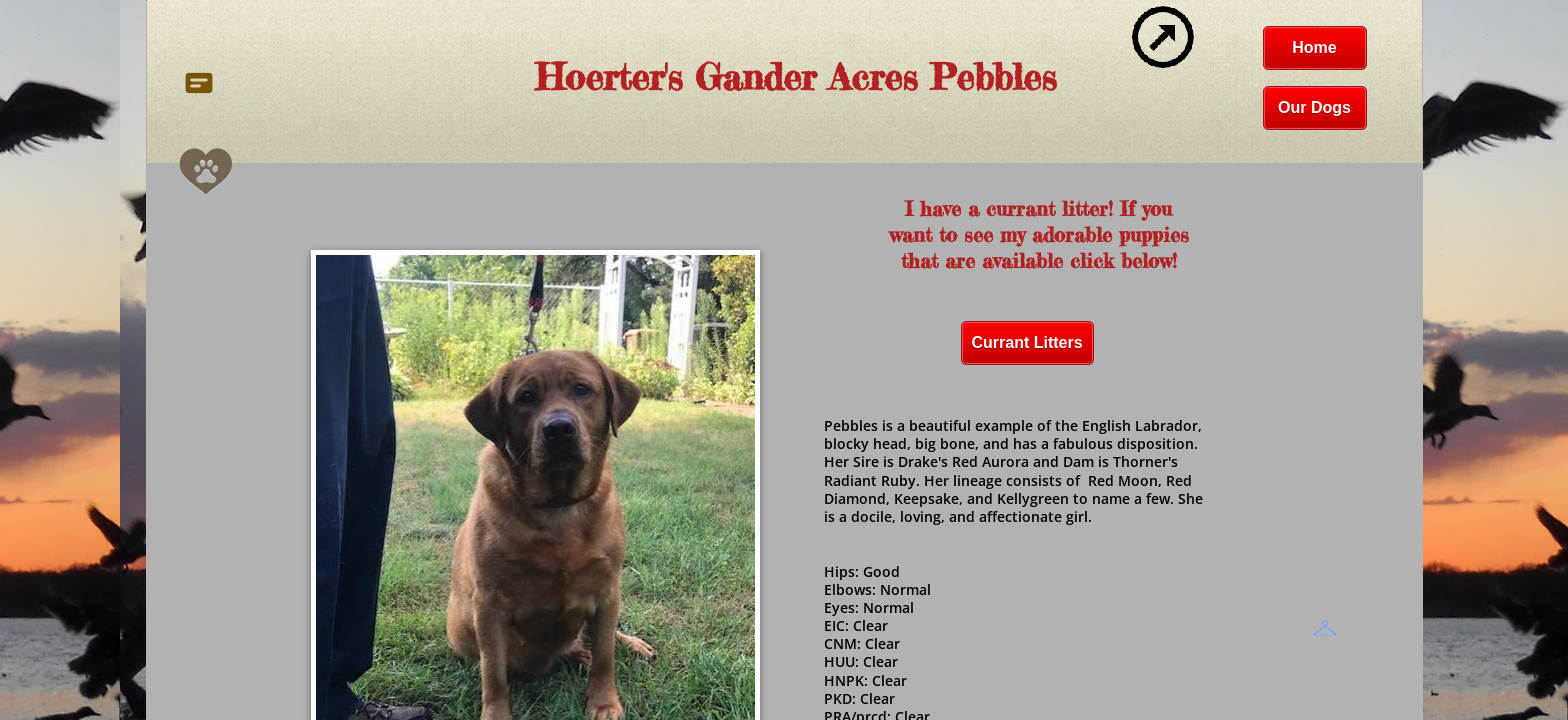 This screenshot has width=1568, height=720. I want to click on view payment or check details, so click(199, 83).